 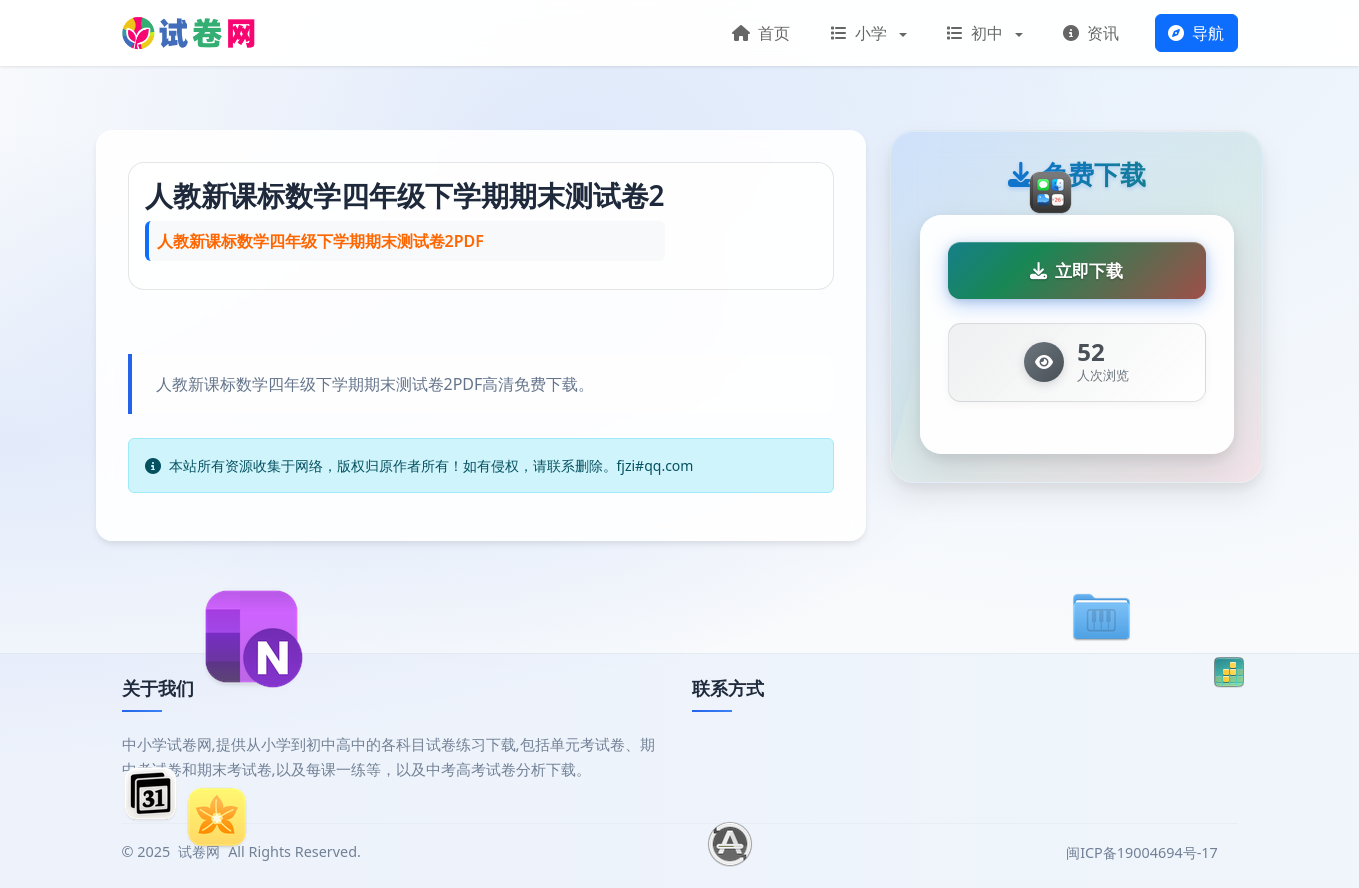 What do you see at coordinates (150, 793) in the screenshot?
I see `open notion calendar app` at bounding box center [150, 793].